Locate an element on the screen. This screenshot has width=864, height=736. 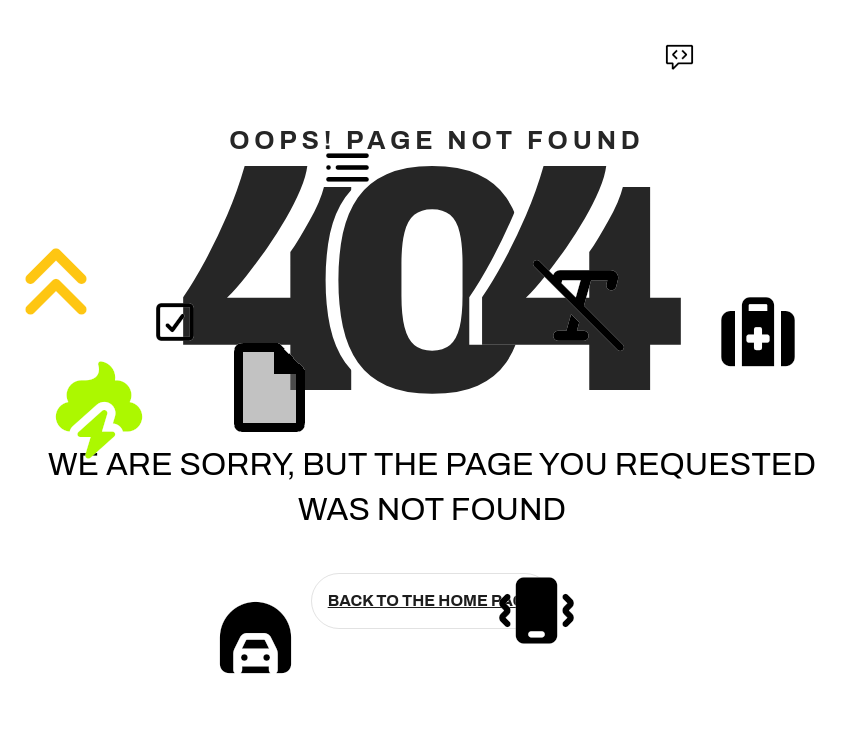
scroll to top of page is located at coordinates (56, 284).